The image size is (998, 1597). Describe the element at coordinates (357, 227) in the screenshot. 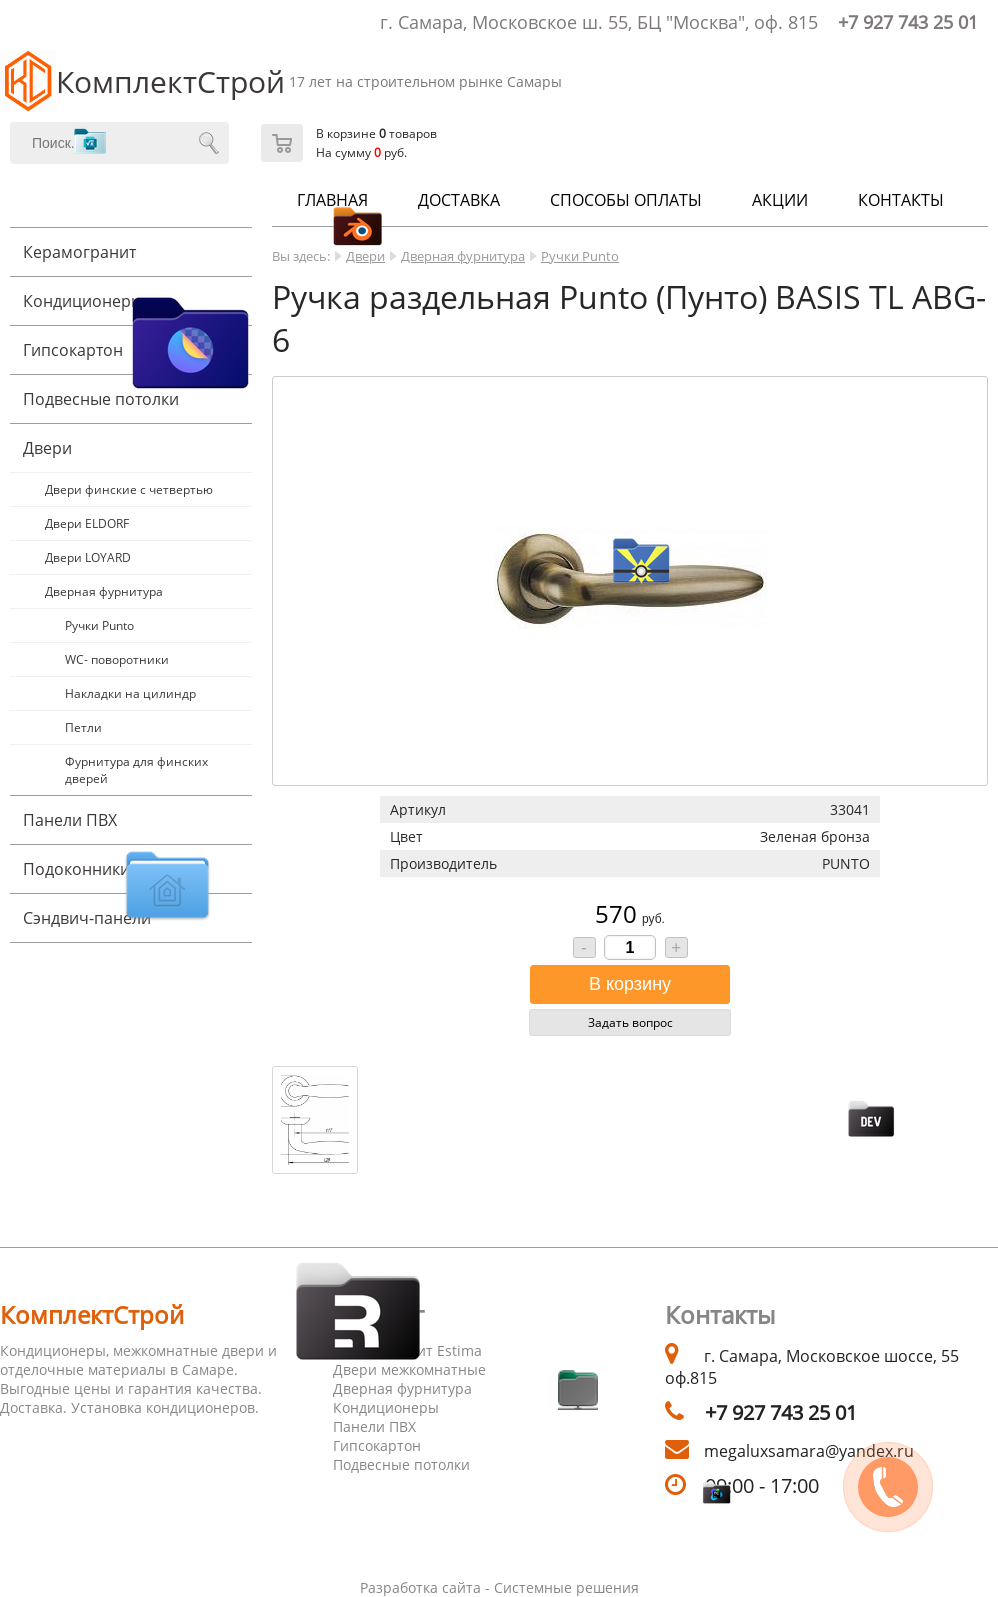

I see `open folder containing Blender project files` at that location.